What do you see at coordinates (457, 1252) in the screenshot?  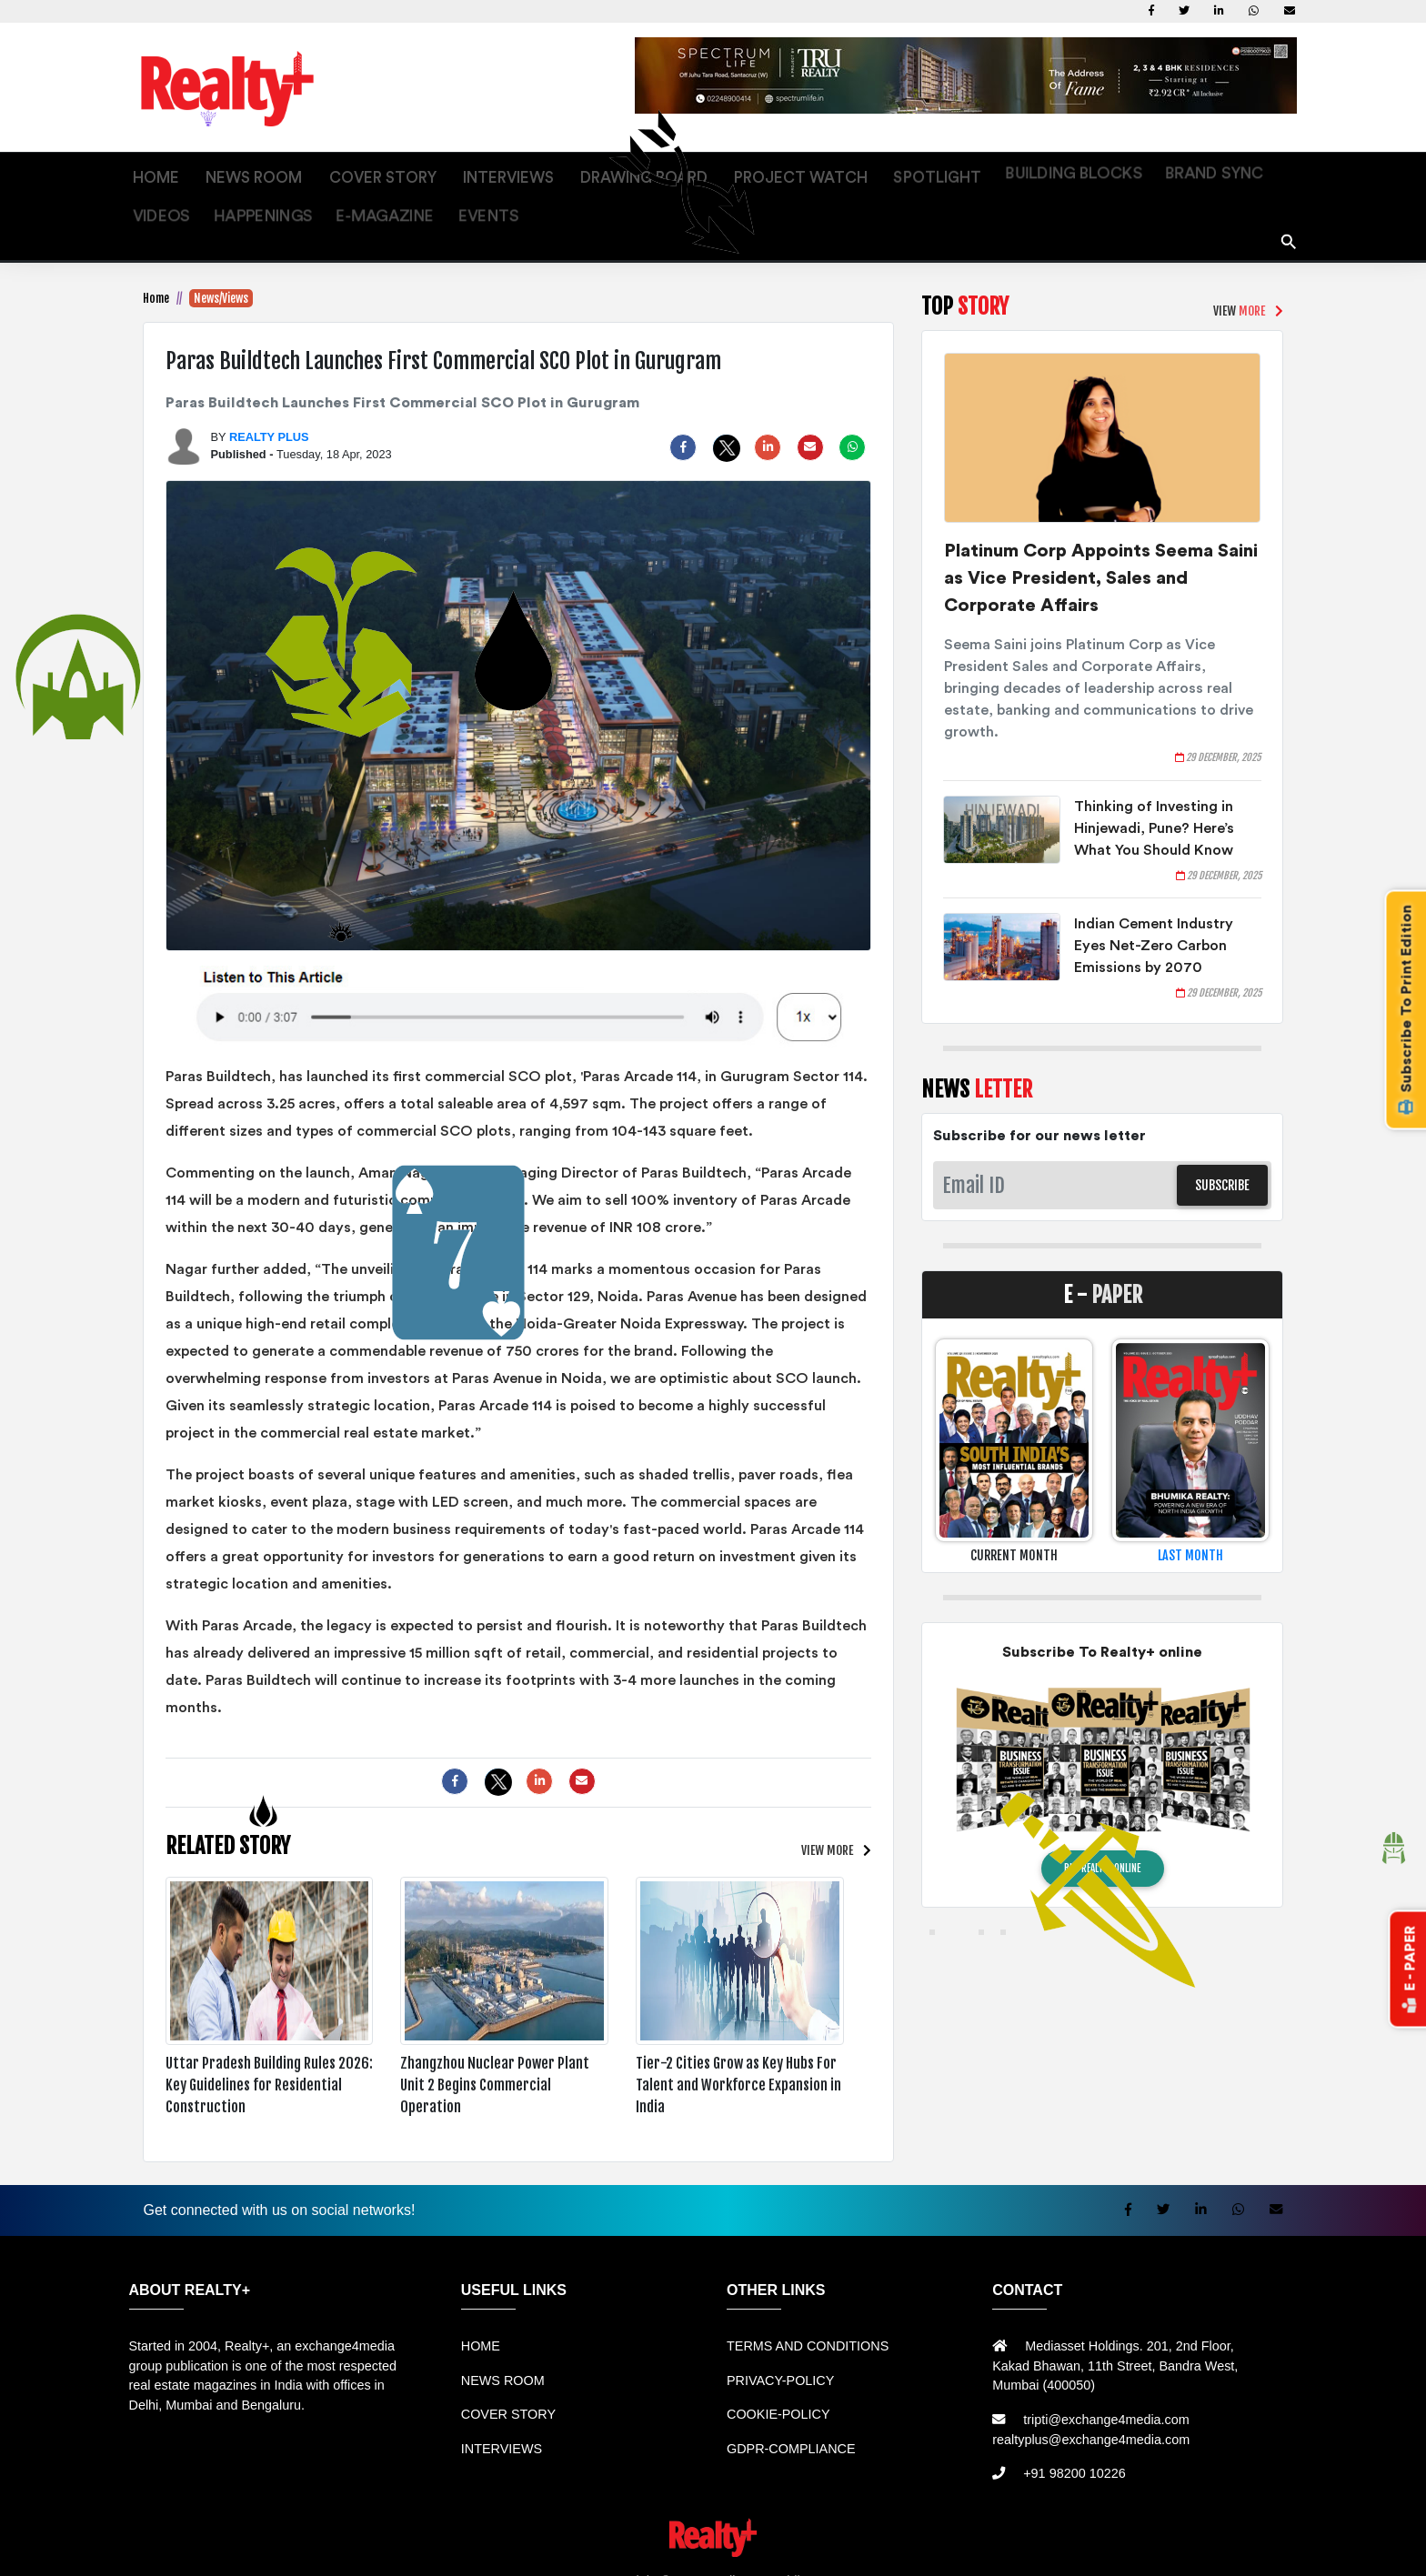 I see `seven of spades playing card` at bounding box center [457, 1252].